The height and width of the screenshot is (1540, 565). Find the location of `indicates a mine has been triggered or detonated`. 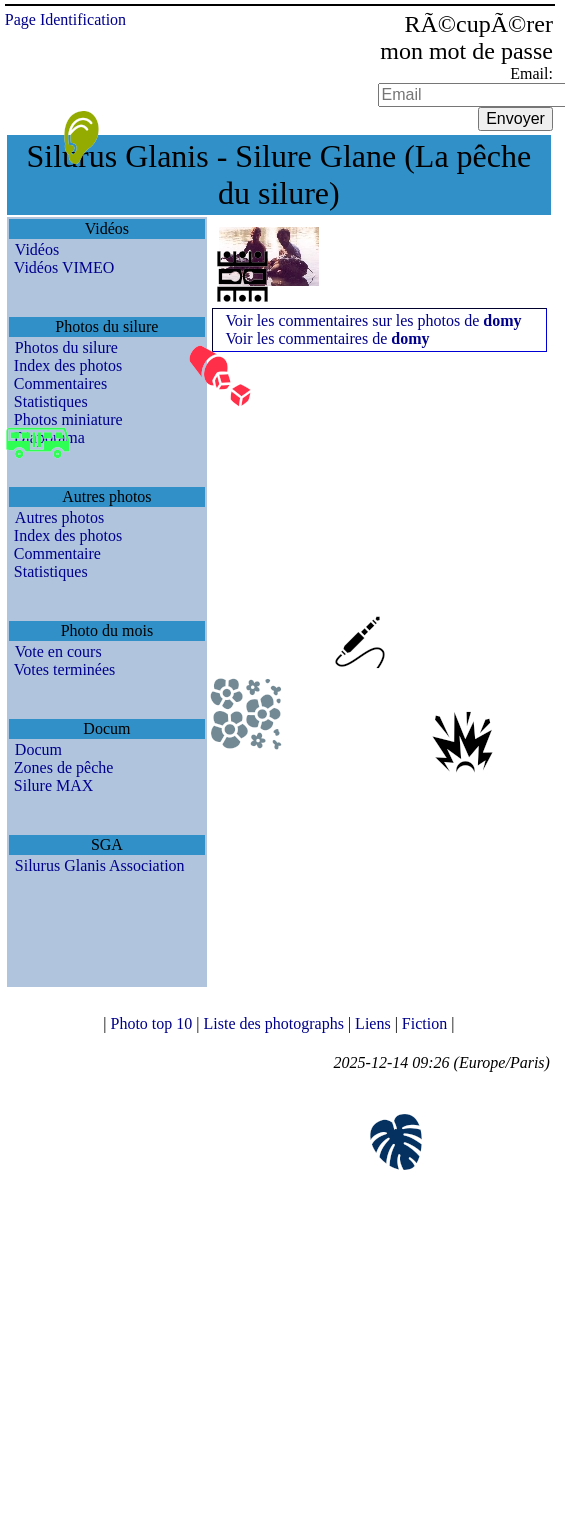

indicates a mine has been triggered or detonated is located at coordinates (462, 742).